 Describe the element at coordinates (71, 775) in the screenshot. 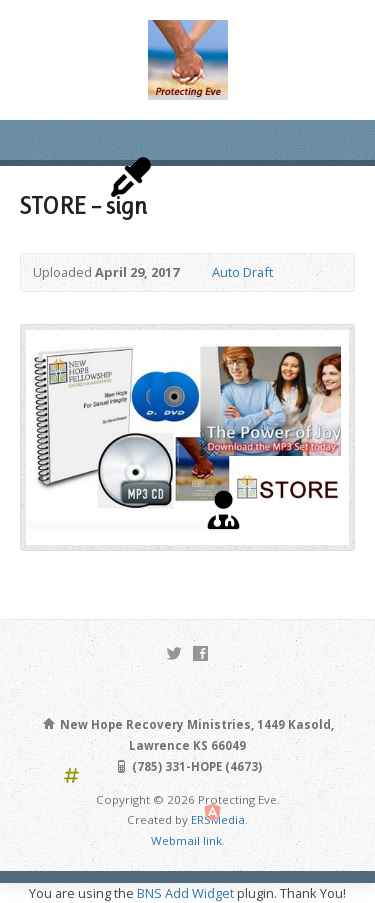

I see `add or search hashtags` at that location.